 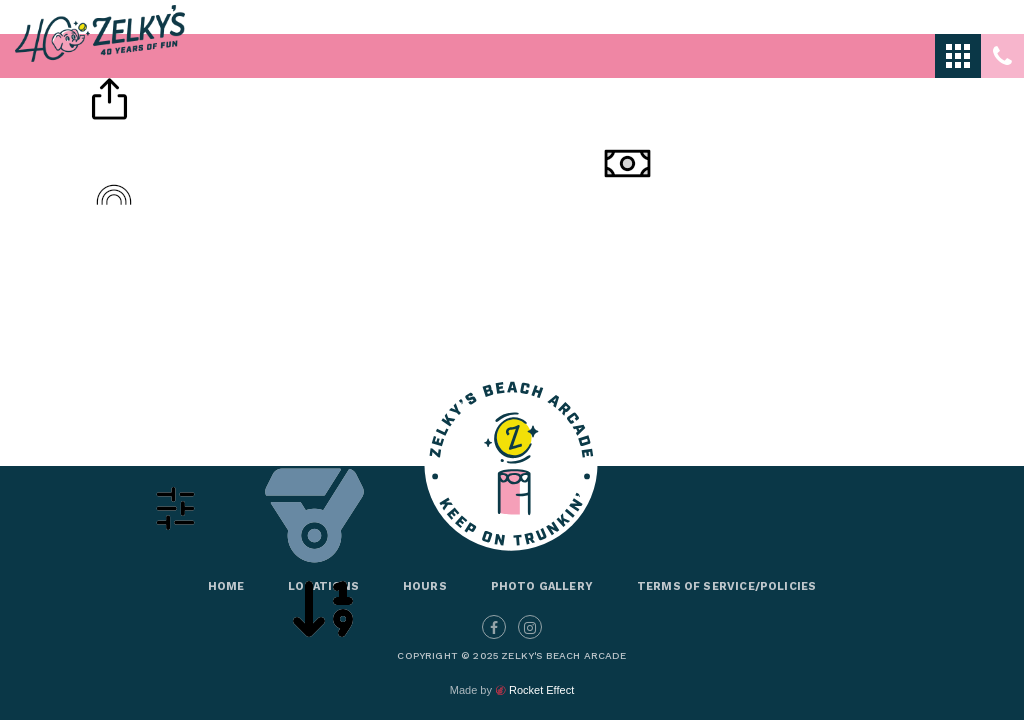 I want to click on indicates weather conditions with rainbow, so click(x=114, y=196).